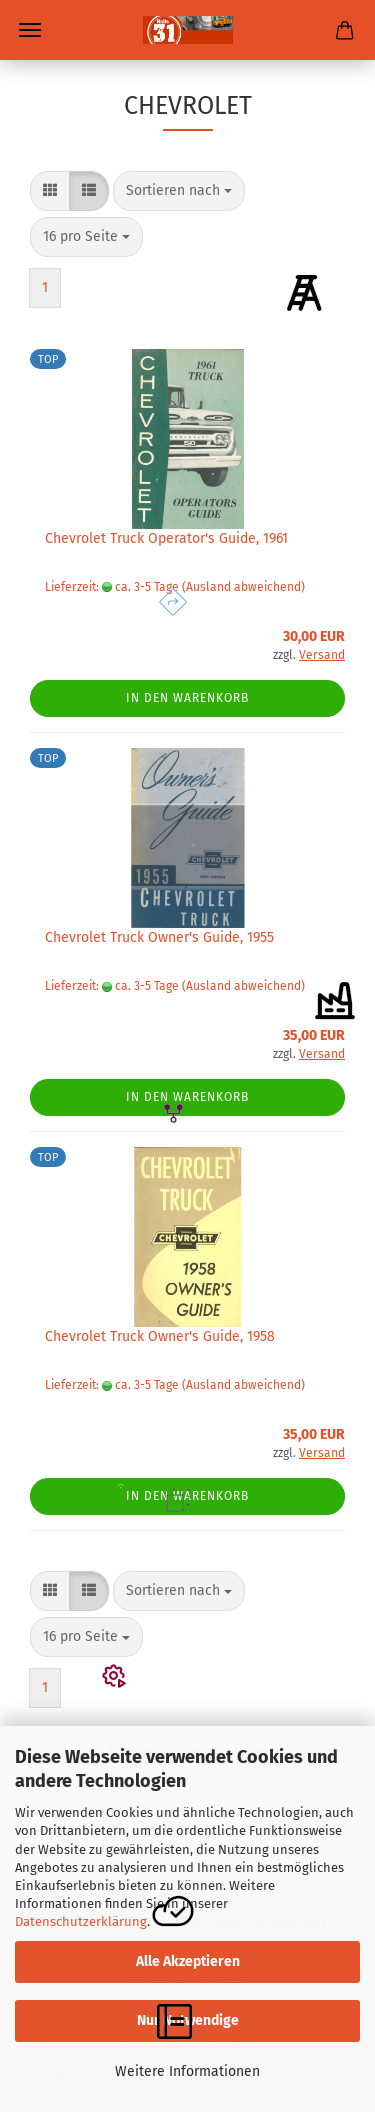 The image size is (375, 2112). What do you see at coordinates (121, 1483) in the screenshot?
I see `indicates weak wifi signal strength` at bounding box center [121, 1483].